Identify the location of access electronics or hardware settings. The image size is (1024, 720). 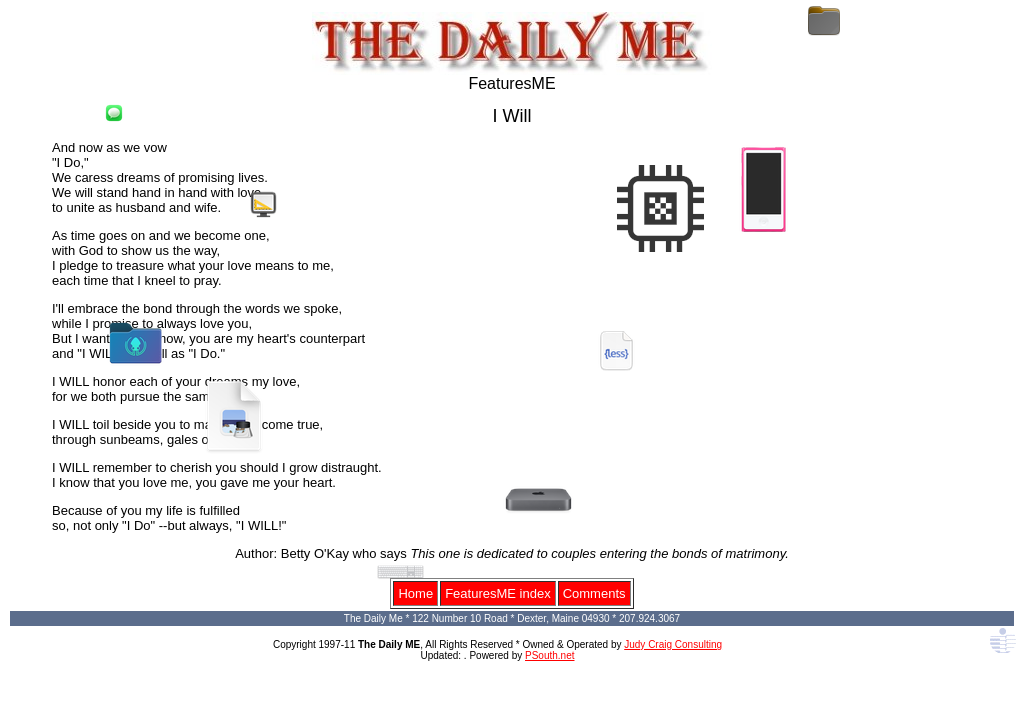
(660, 208).